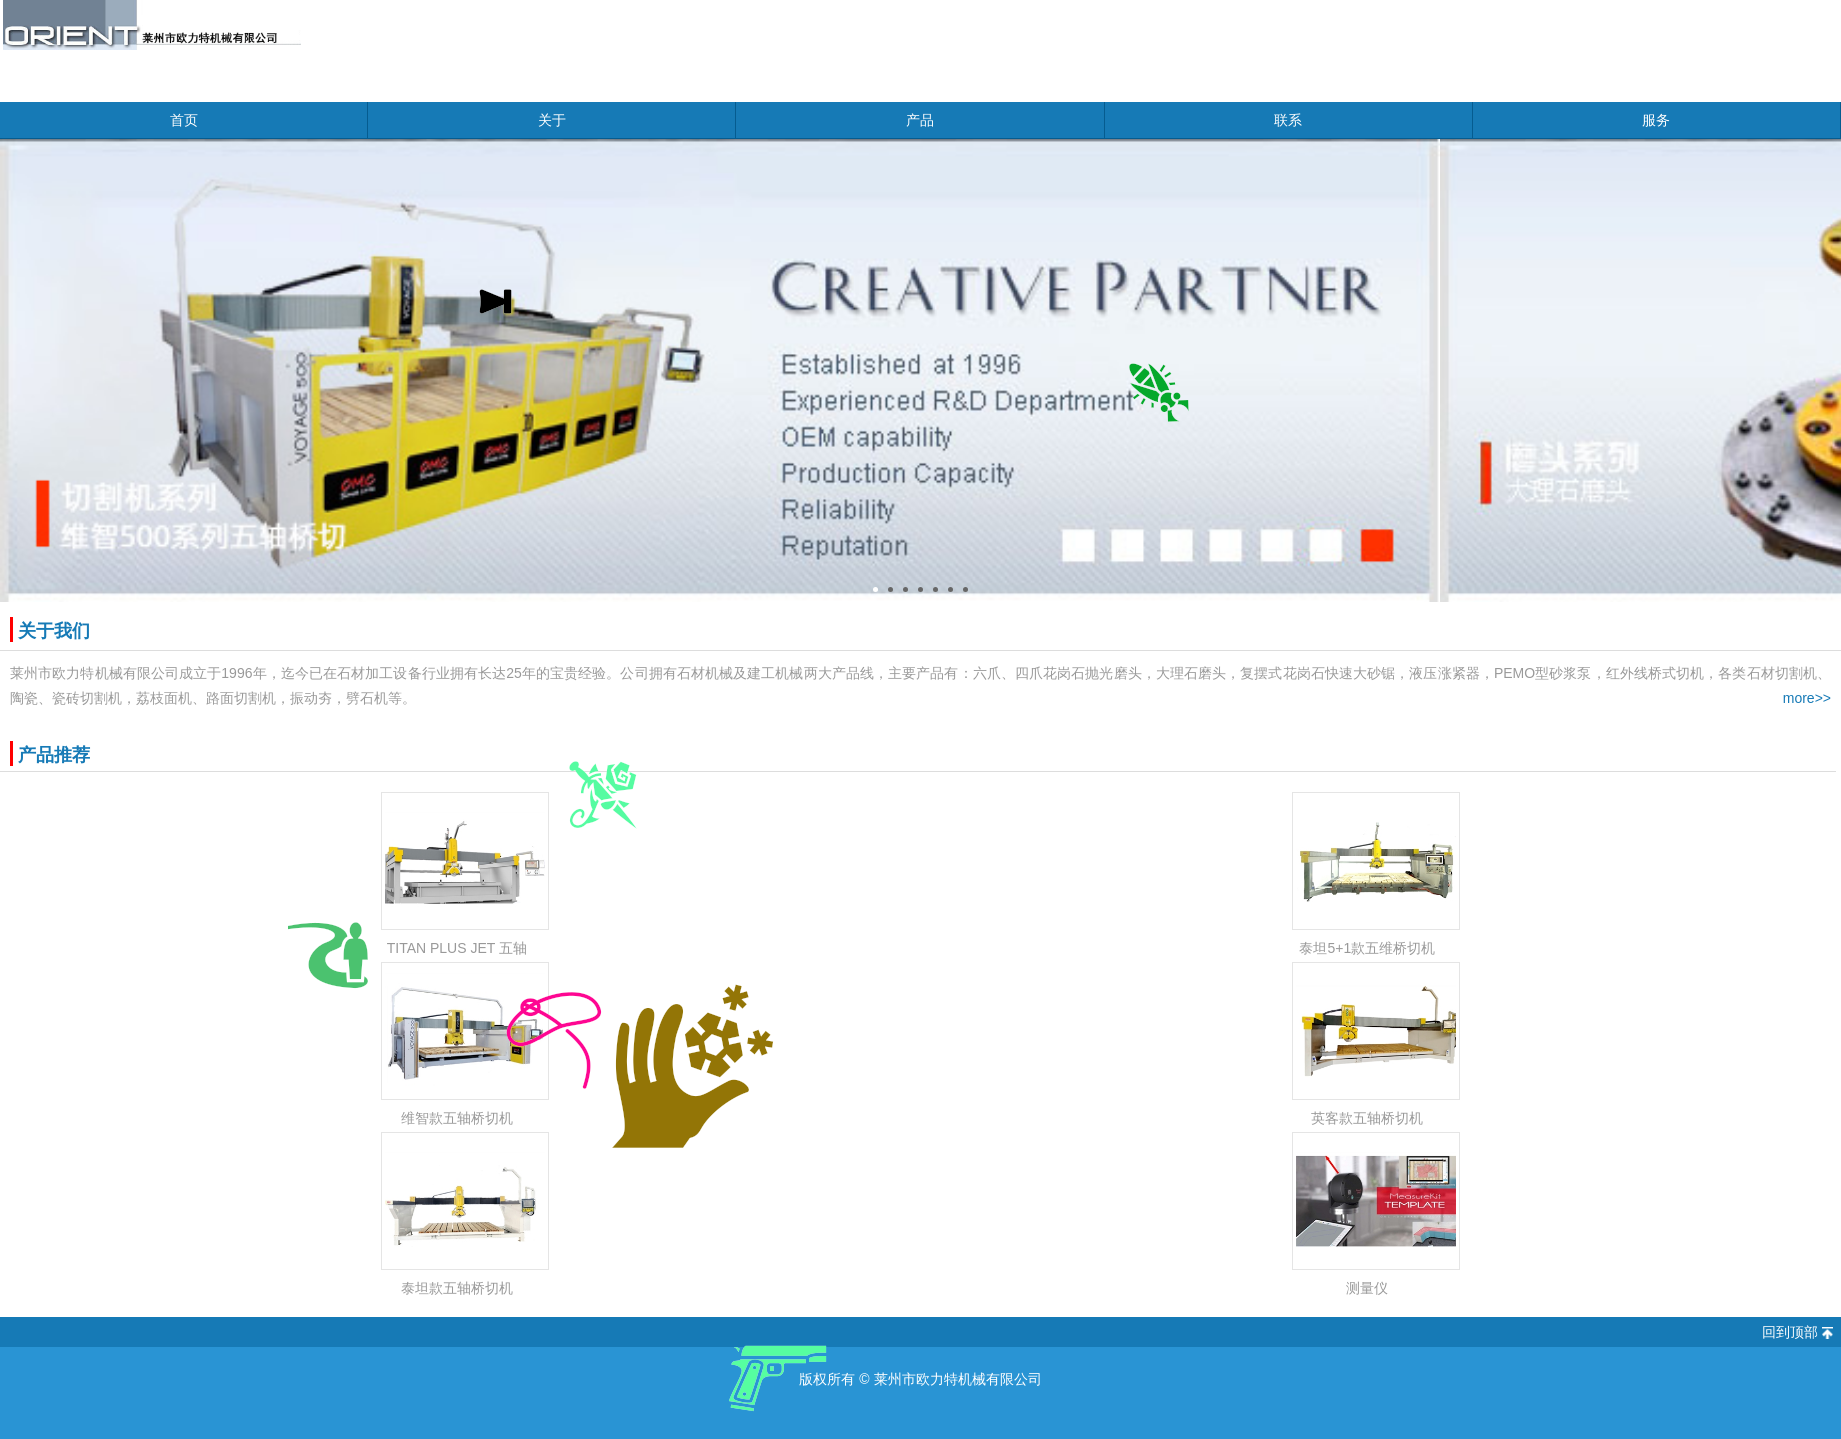 This screenshot has height=1439, width=1841. Describe the element at coordinates (1158, 392) in the screenshot. I see `indicates earwig pest type in an insect identification app` at that location.